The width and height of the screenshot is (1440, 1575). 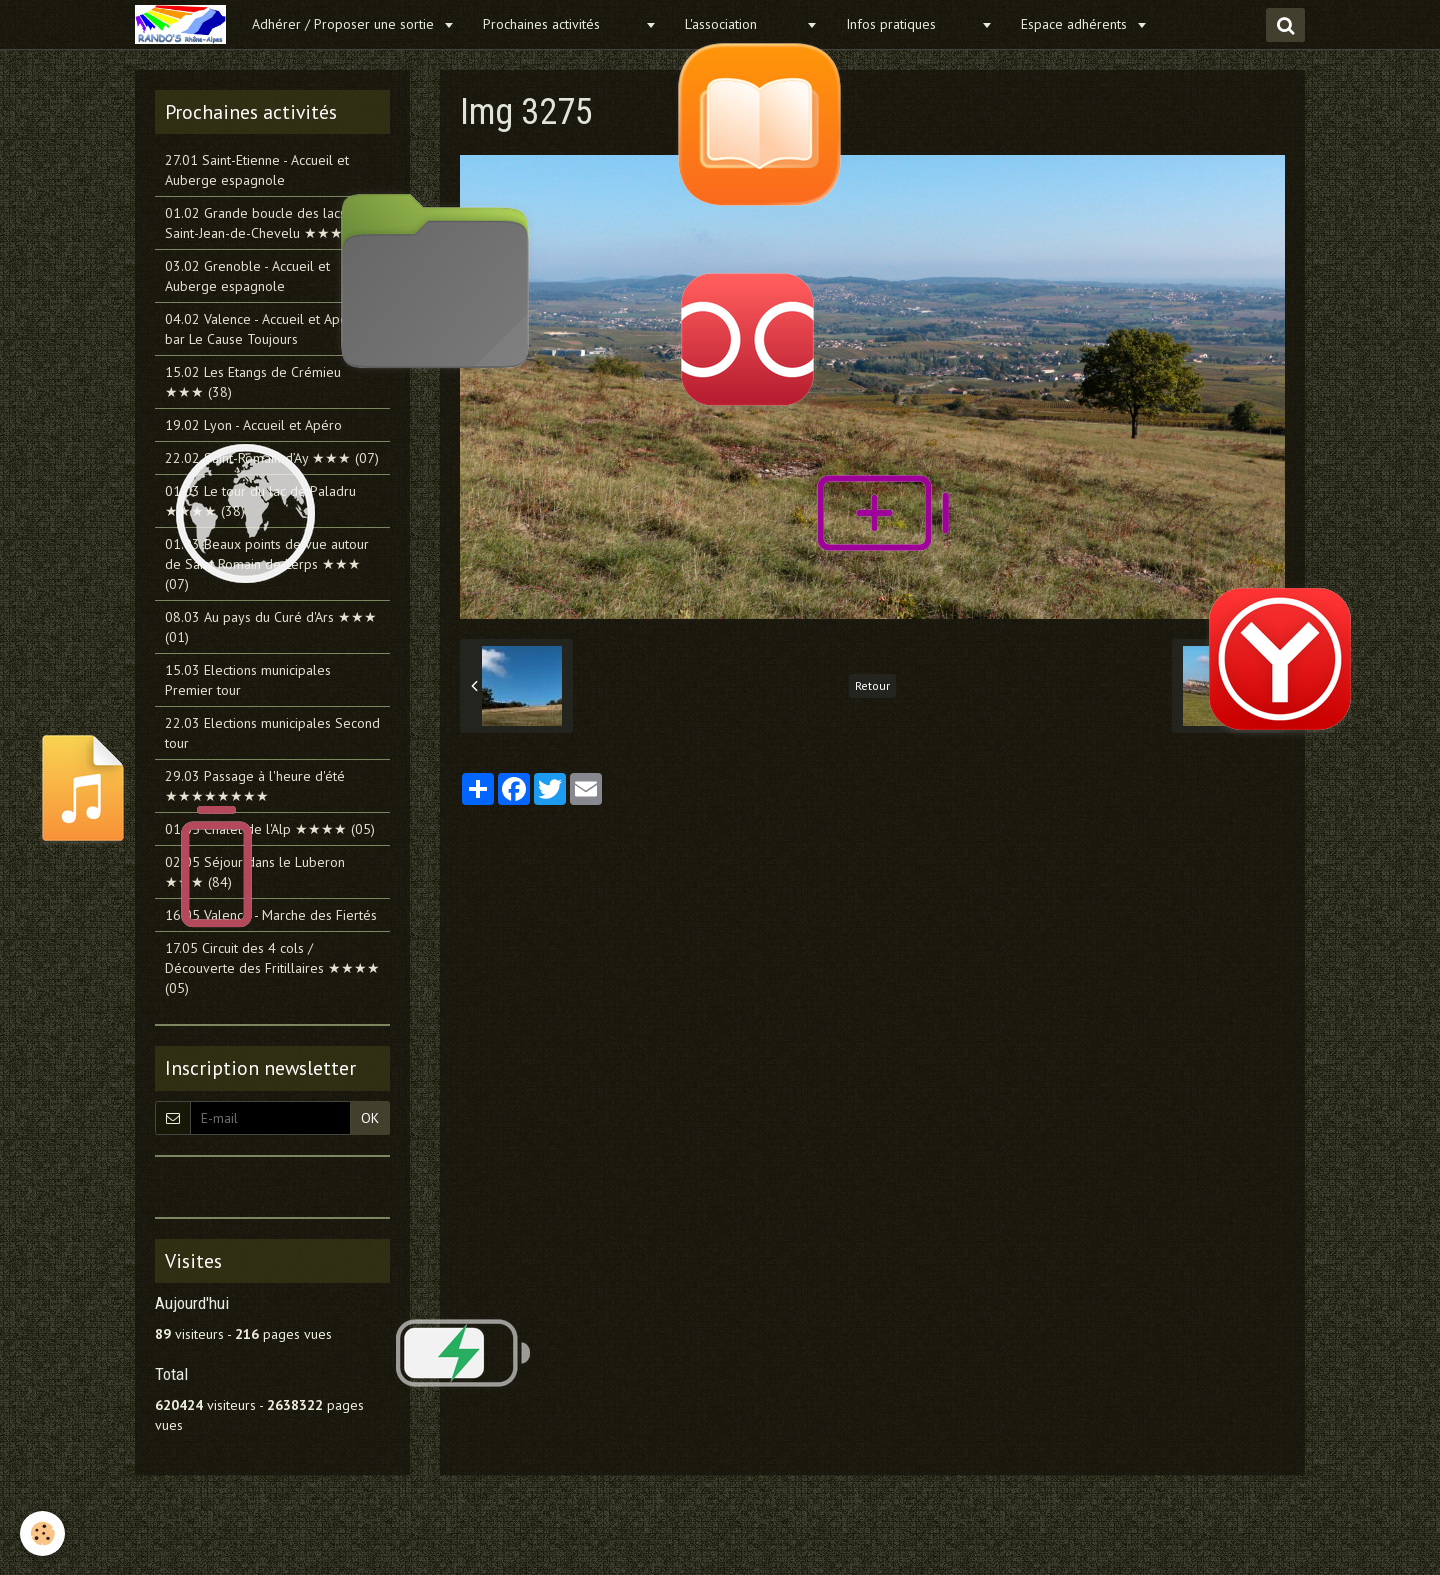 I want to click on add or extend battery life, so click(x=881, y=513).